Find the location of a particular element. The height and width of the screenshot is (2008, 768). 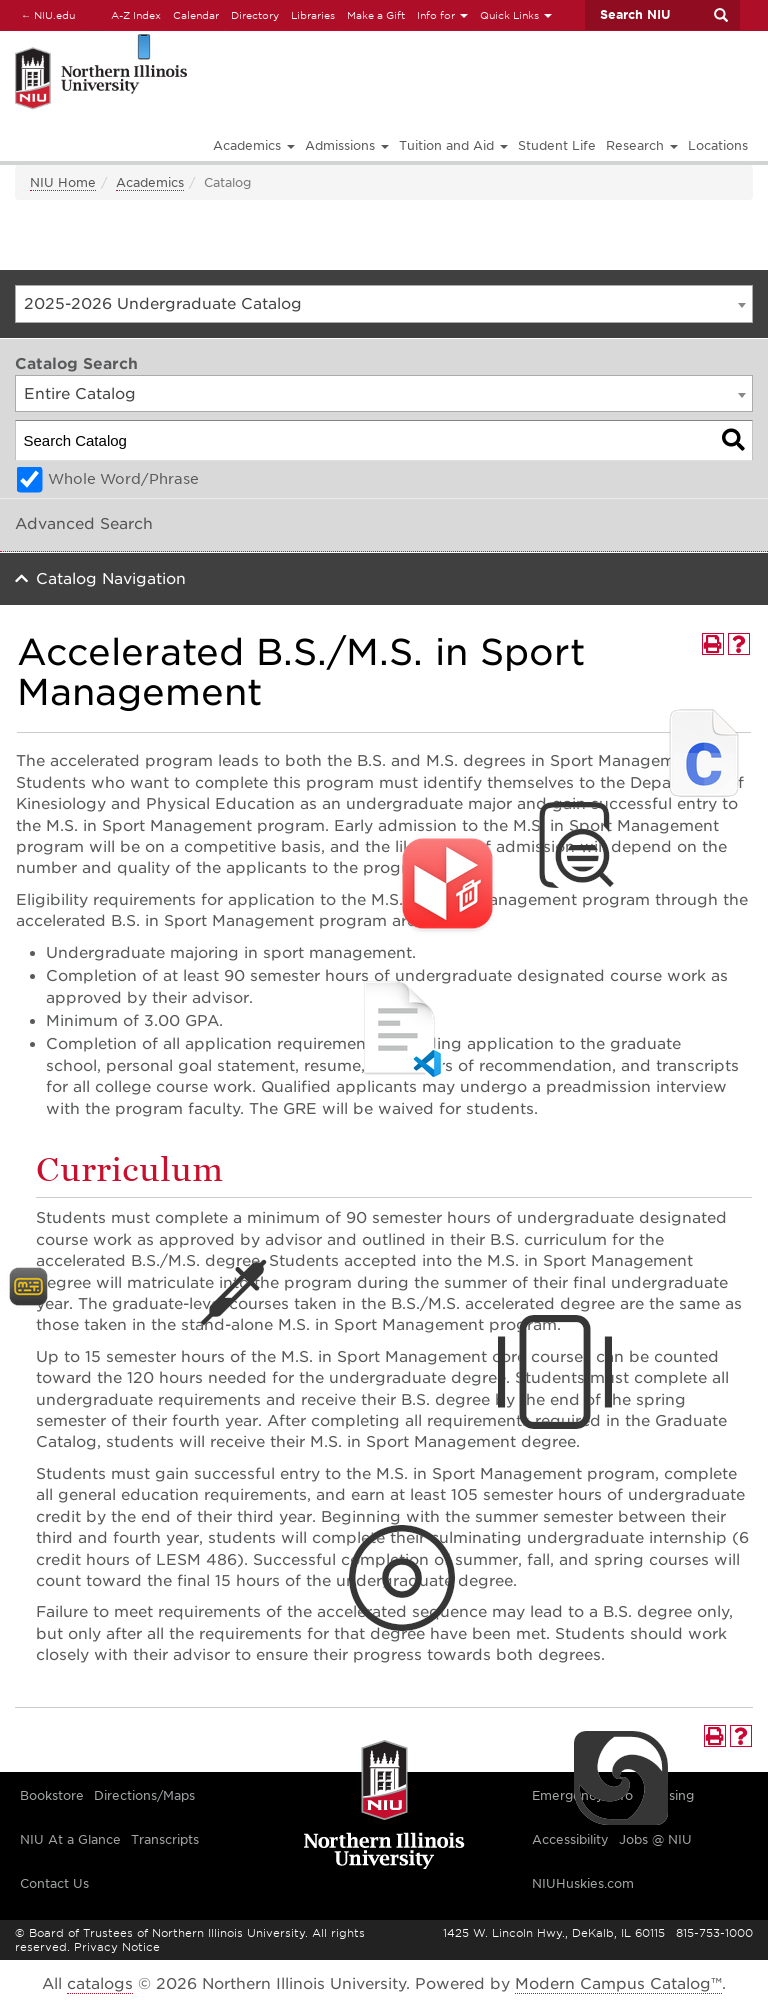

open a file in Visual Studio Code is located at coordinates (399, 1029).